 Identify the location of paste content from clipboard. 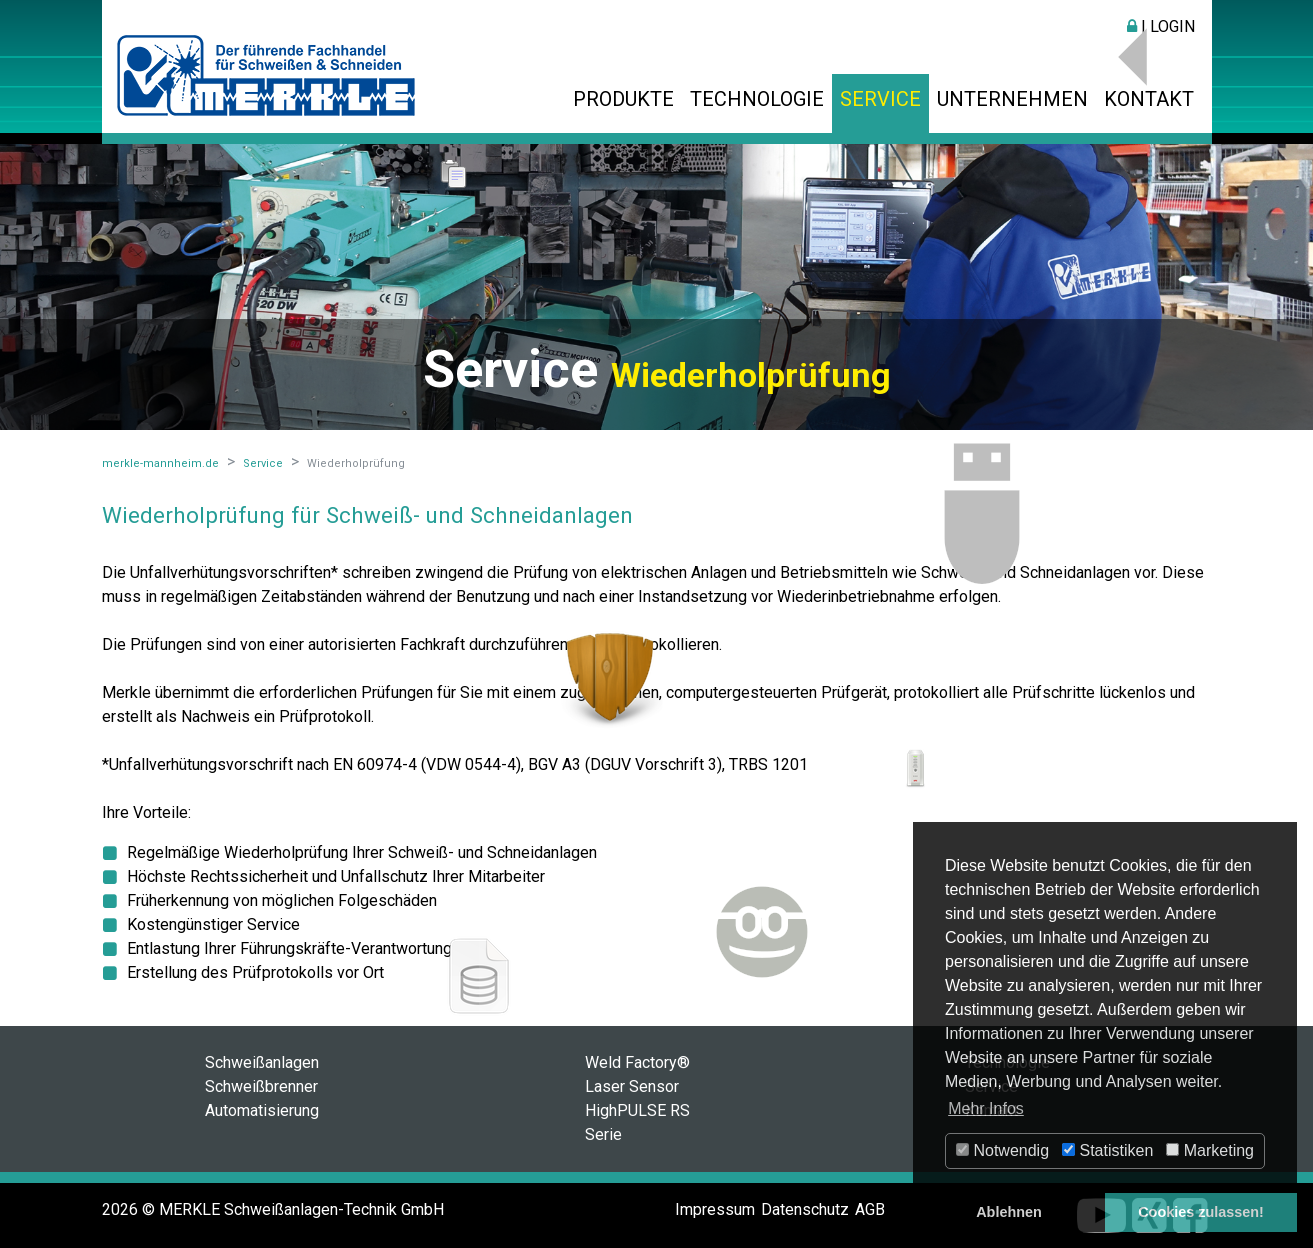
(453, 173).